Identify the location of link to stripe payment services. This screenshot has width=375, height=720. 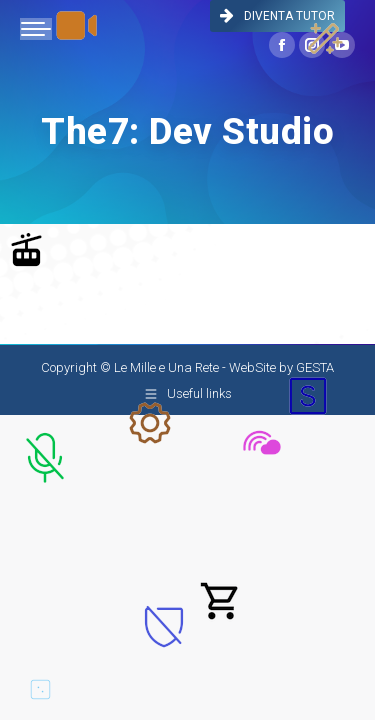
(308, 396).